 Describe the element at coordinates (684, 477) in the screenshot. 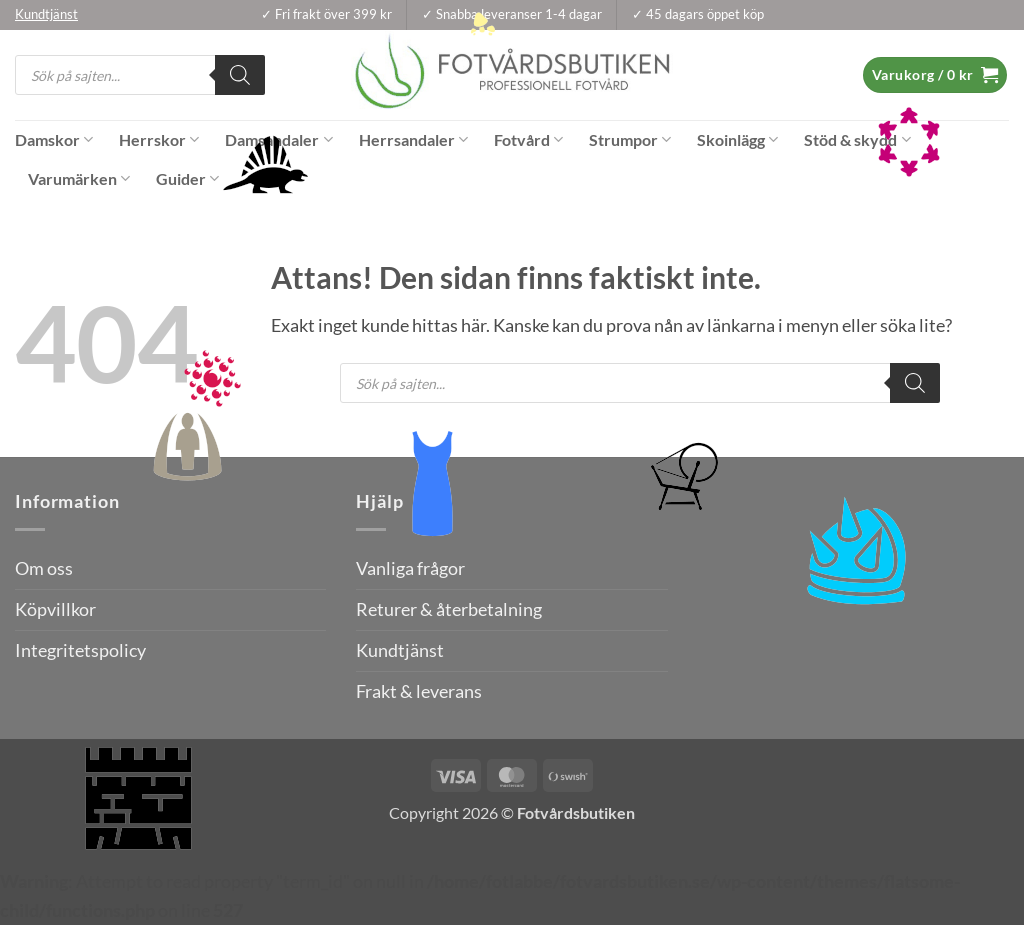

I see `spinning wheel crafting or fiber arts activity` at that location.